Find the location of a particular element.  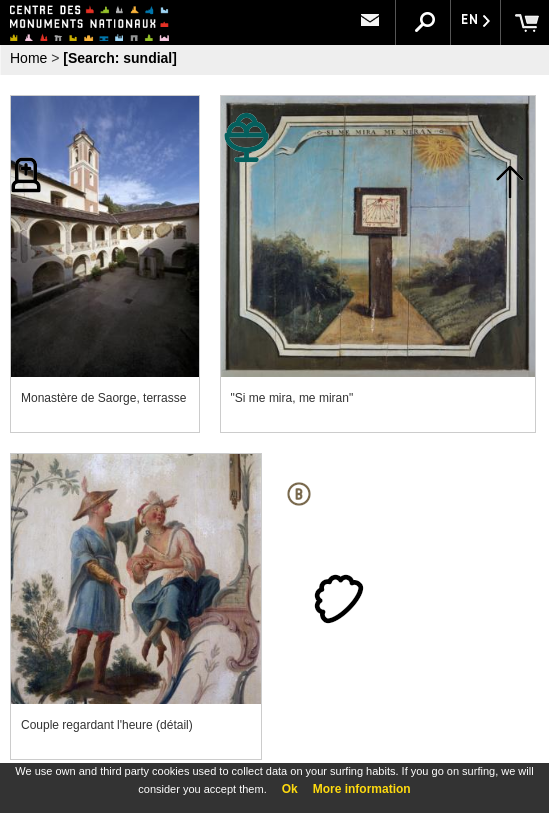

indicates item or option labeled "B" is located at coordinates (299, 494).